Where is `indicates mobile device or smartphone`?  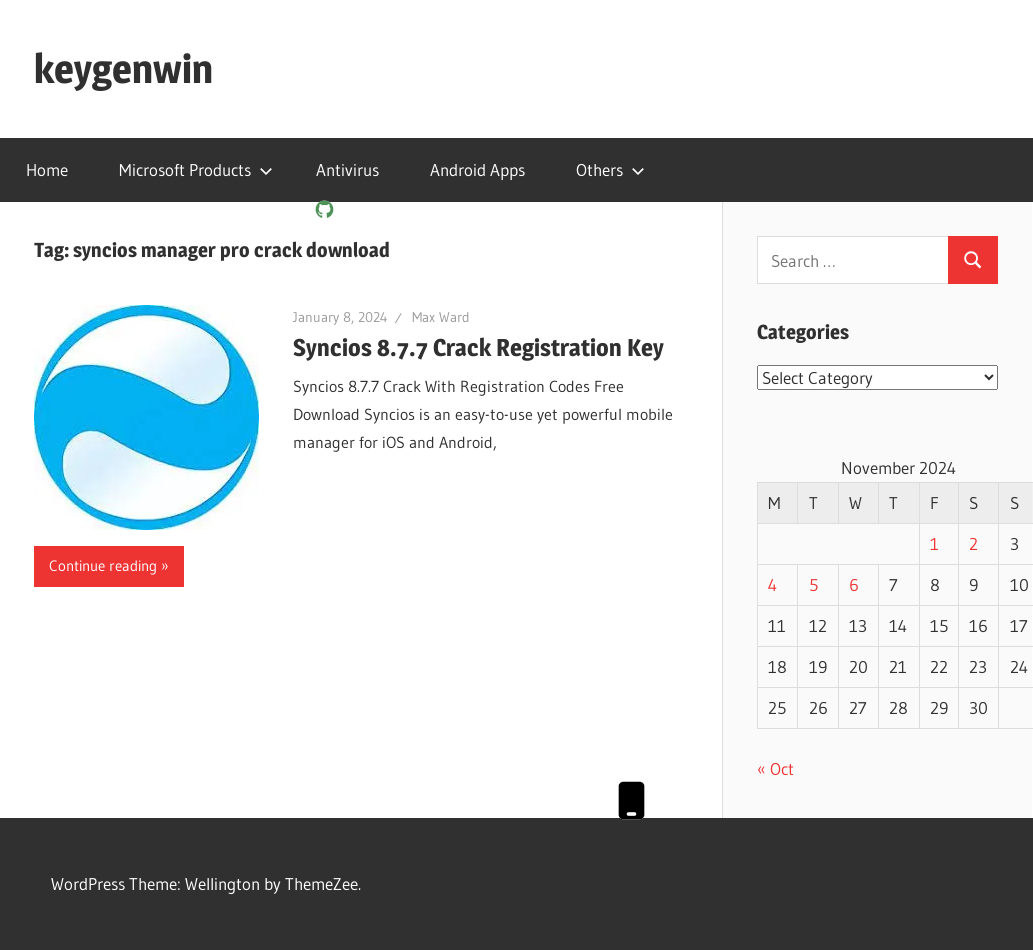
indicates mobile device or smartphone is located at coordinates (631, 800).